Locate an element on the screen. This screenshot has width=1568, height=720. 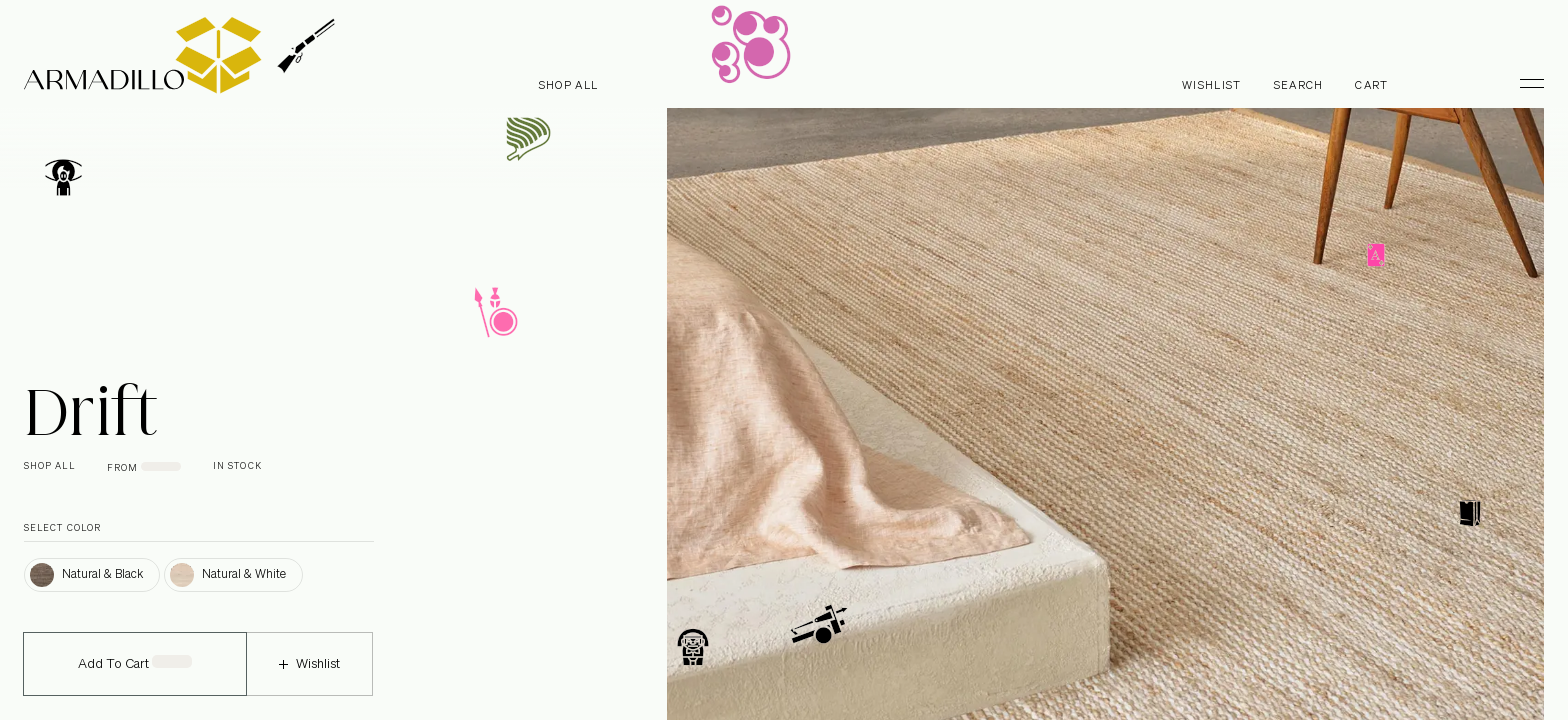
ballista siege weapon icon for strategy game is located at coordinates (819, 624).